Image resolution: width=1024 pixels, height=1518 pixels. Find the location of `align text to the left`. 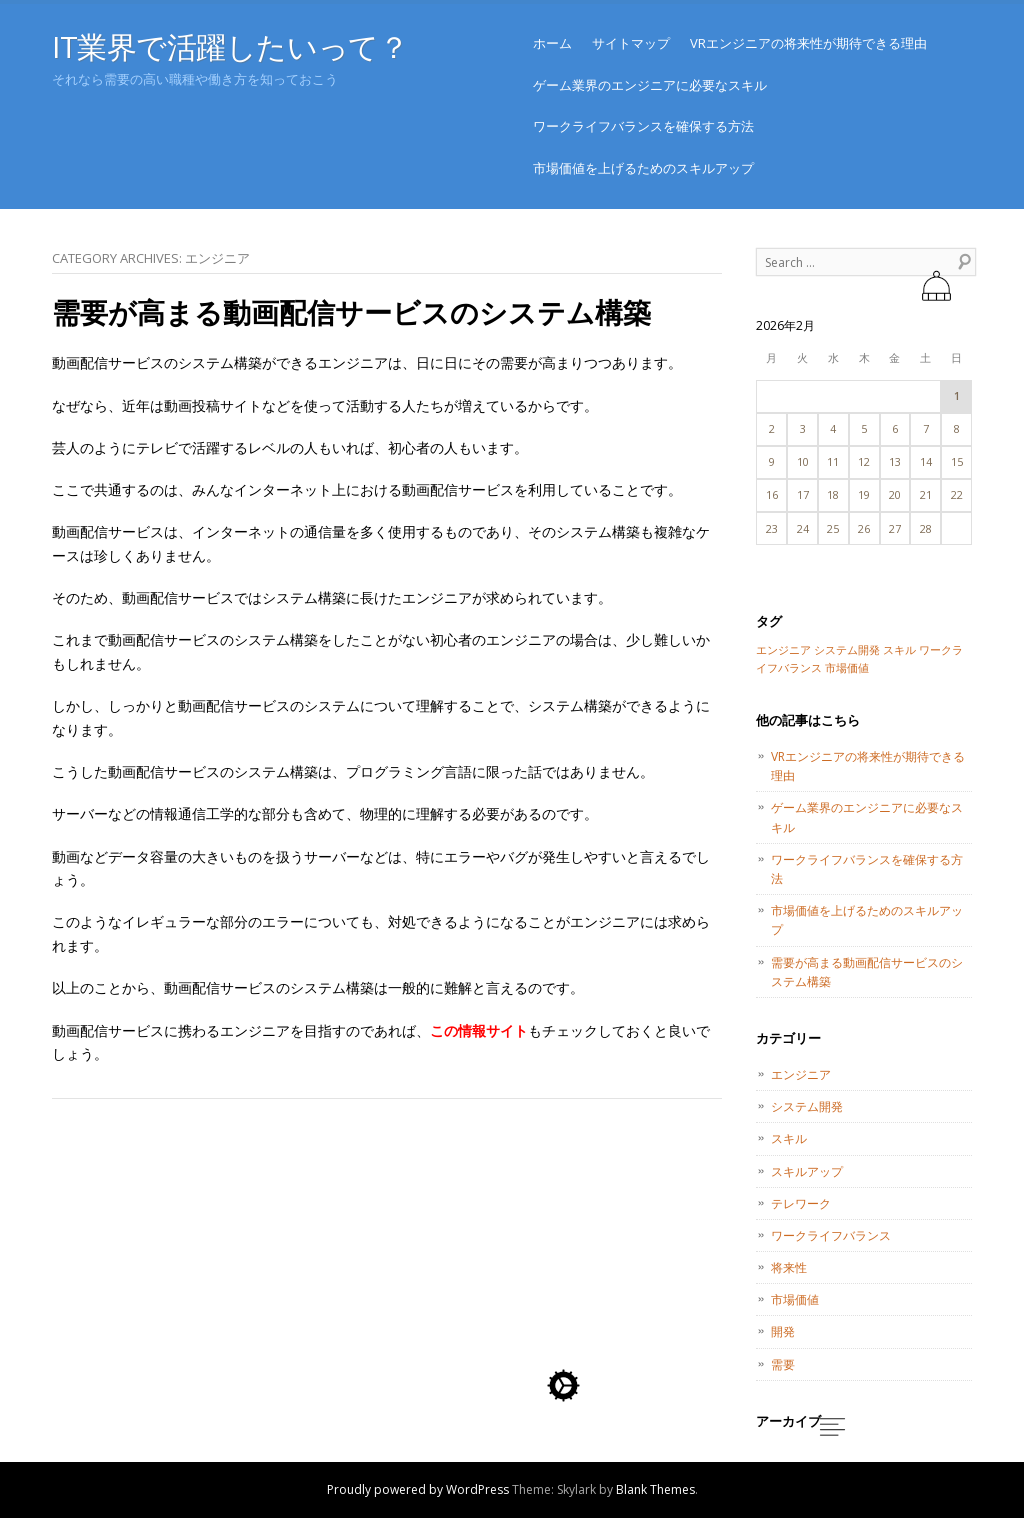

align text to the left is located at coordinates (832, 1427).